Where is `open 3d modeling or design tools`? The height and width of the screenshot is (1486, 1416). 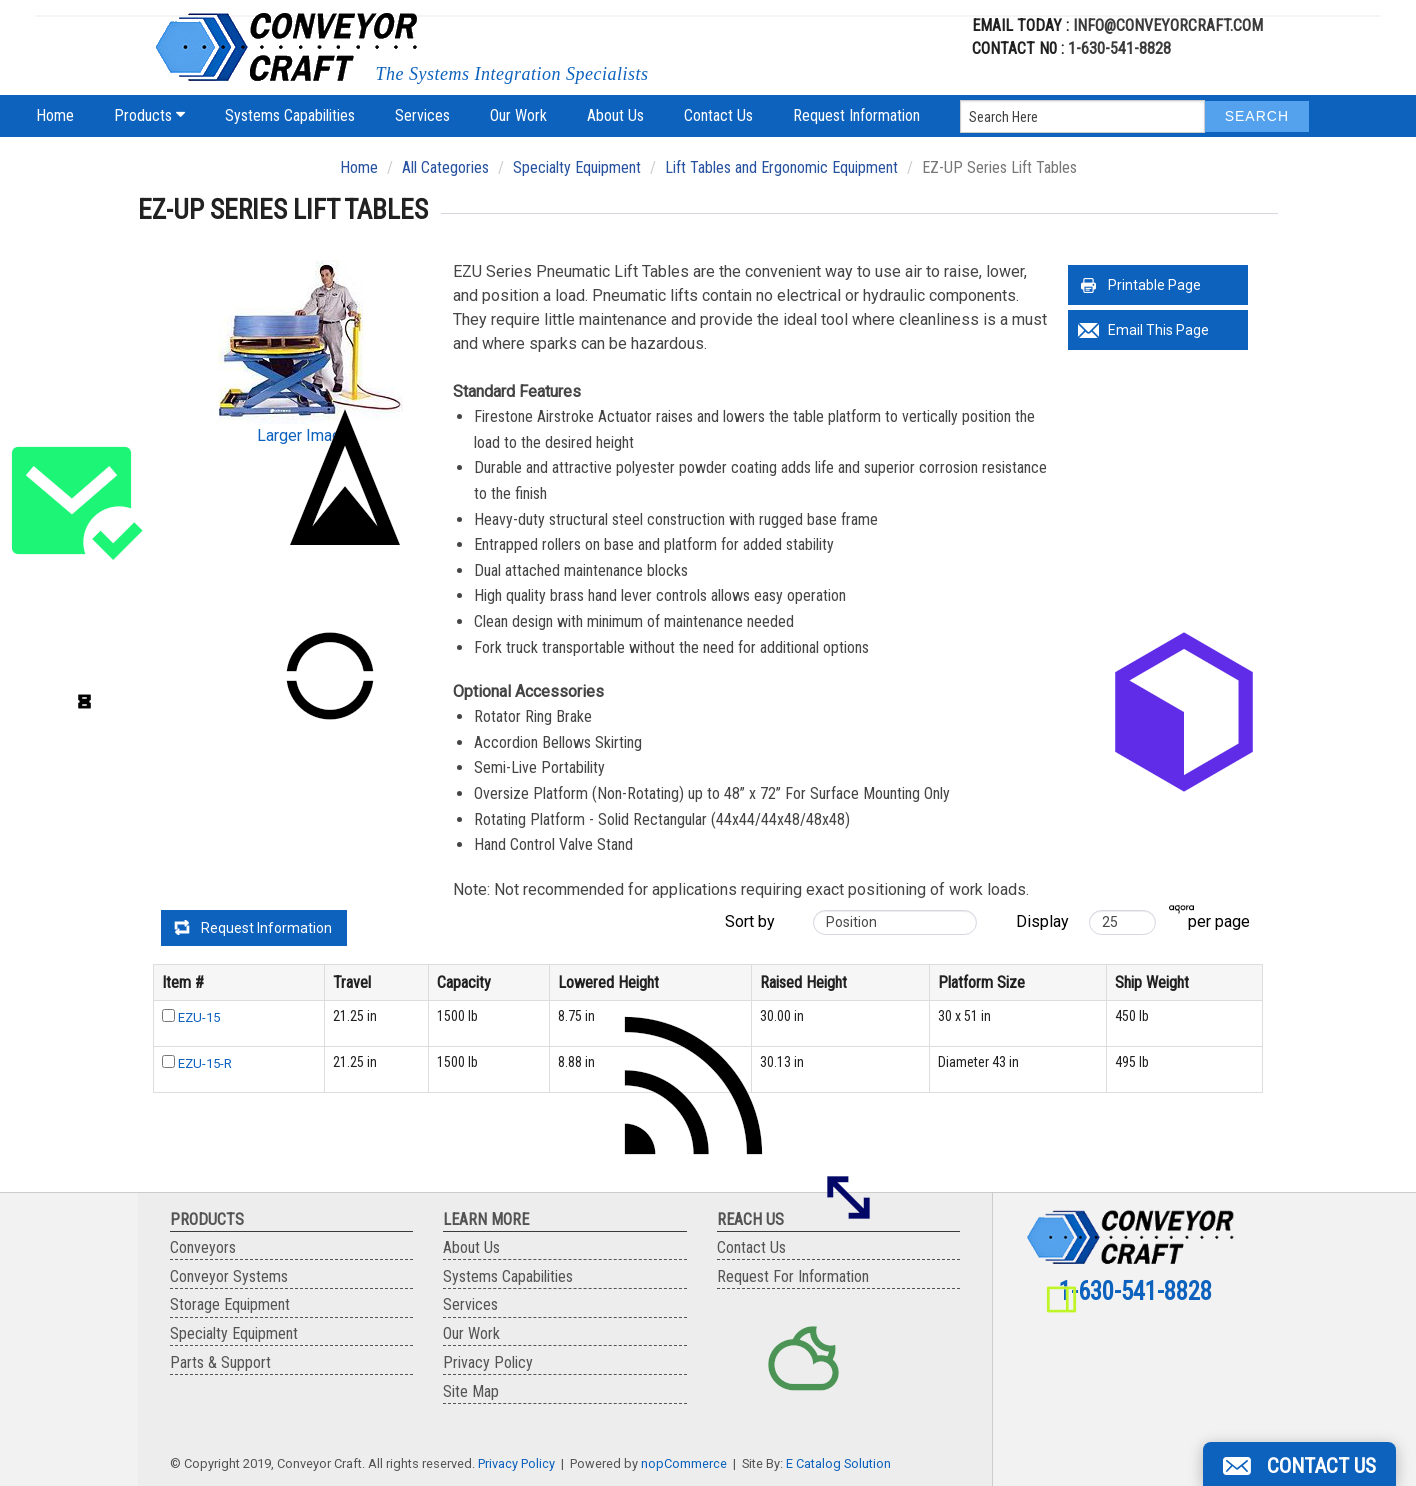 open 3d modeling or design tools is located at coordinates (1184, 712).